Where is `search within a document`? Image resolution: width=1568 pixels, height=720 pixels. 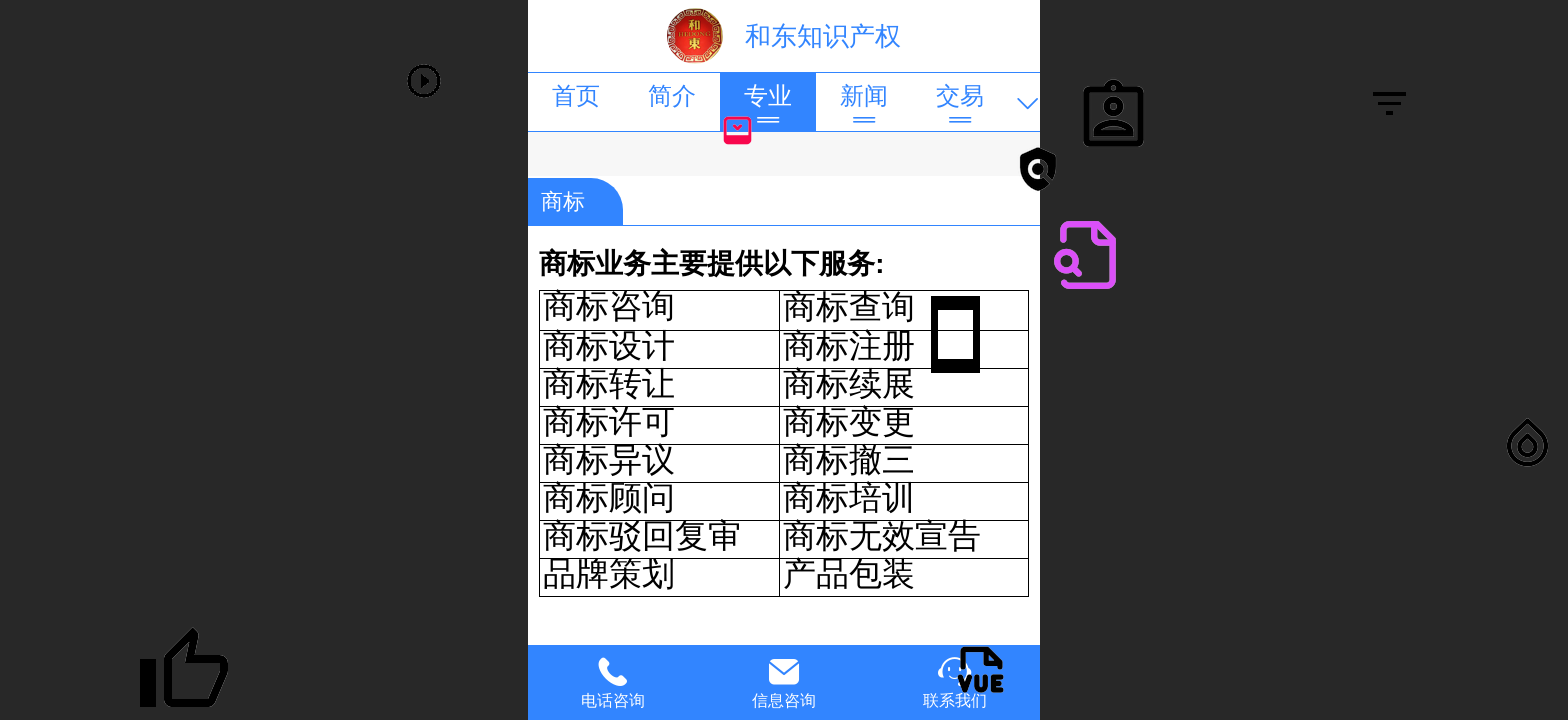
search within a document is located at coordinates (1088, 255).